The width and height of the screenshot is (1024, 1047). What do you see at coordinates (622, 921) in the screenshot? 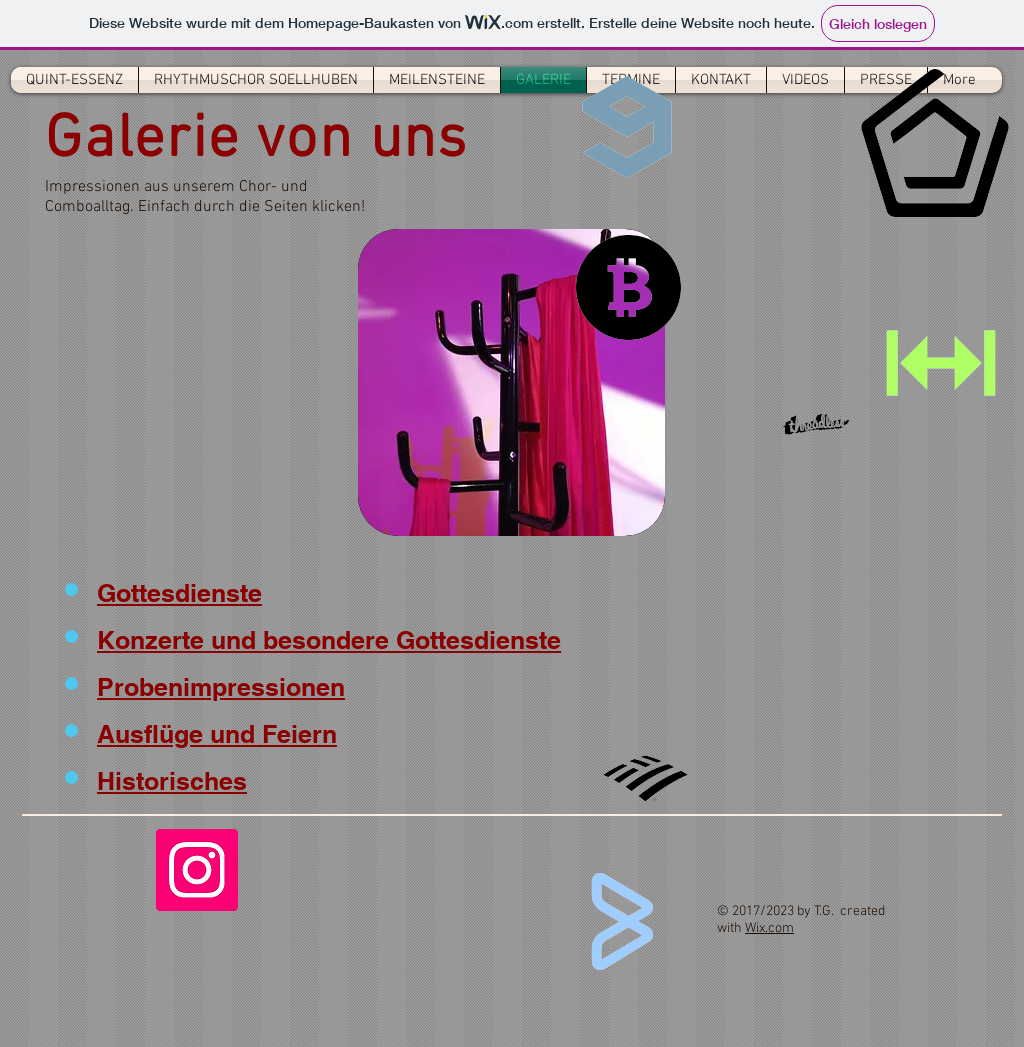
I see `BMC Software company logo` at bounding box center [622, 921].